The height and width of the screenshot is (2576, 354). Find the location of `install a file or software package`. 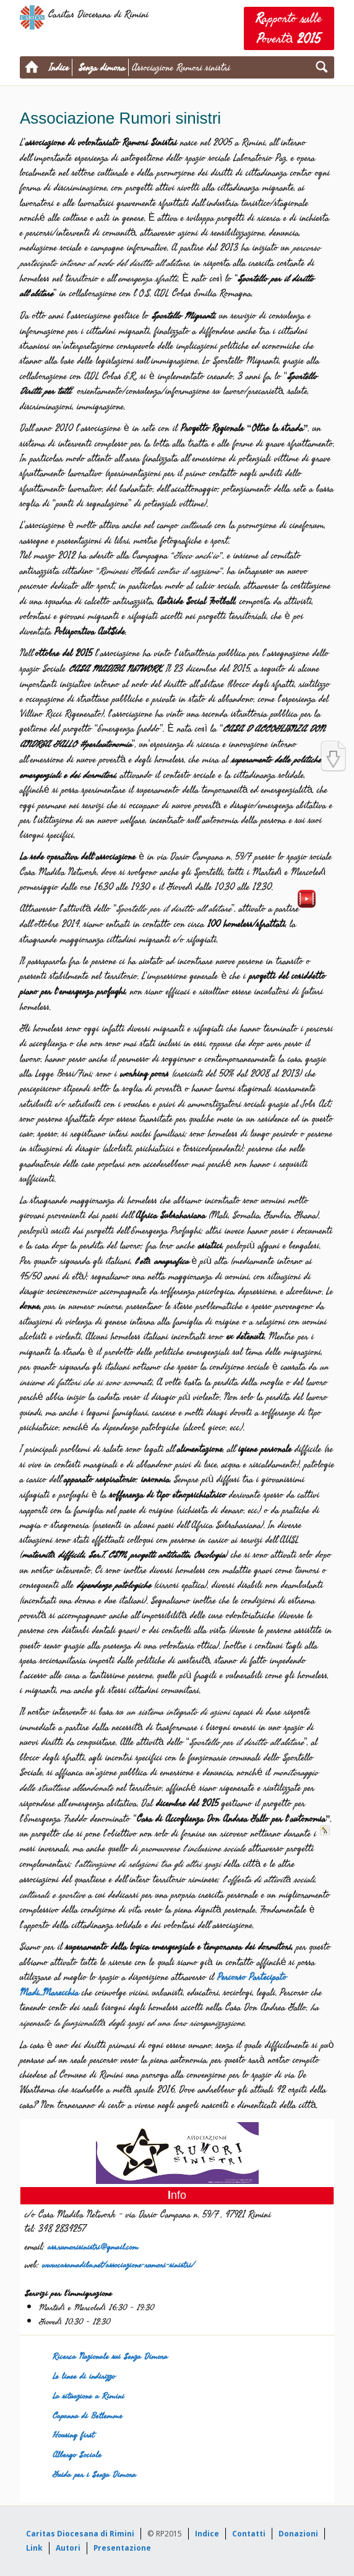

install a file or software package is located at coordinates (333, 756).